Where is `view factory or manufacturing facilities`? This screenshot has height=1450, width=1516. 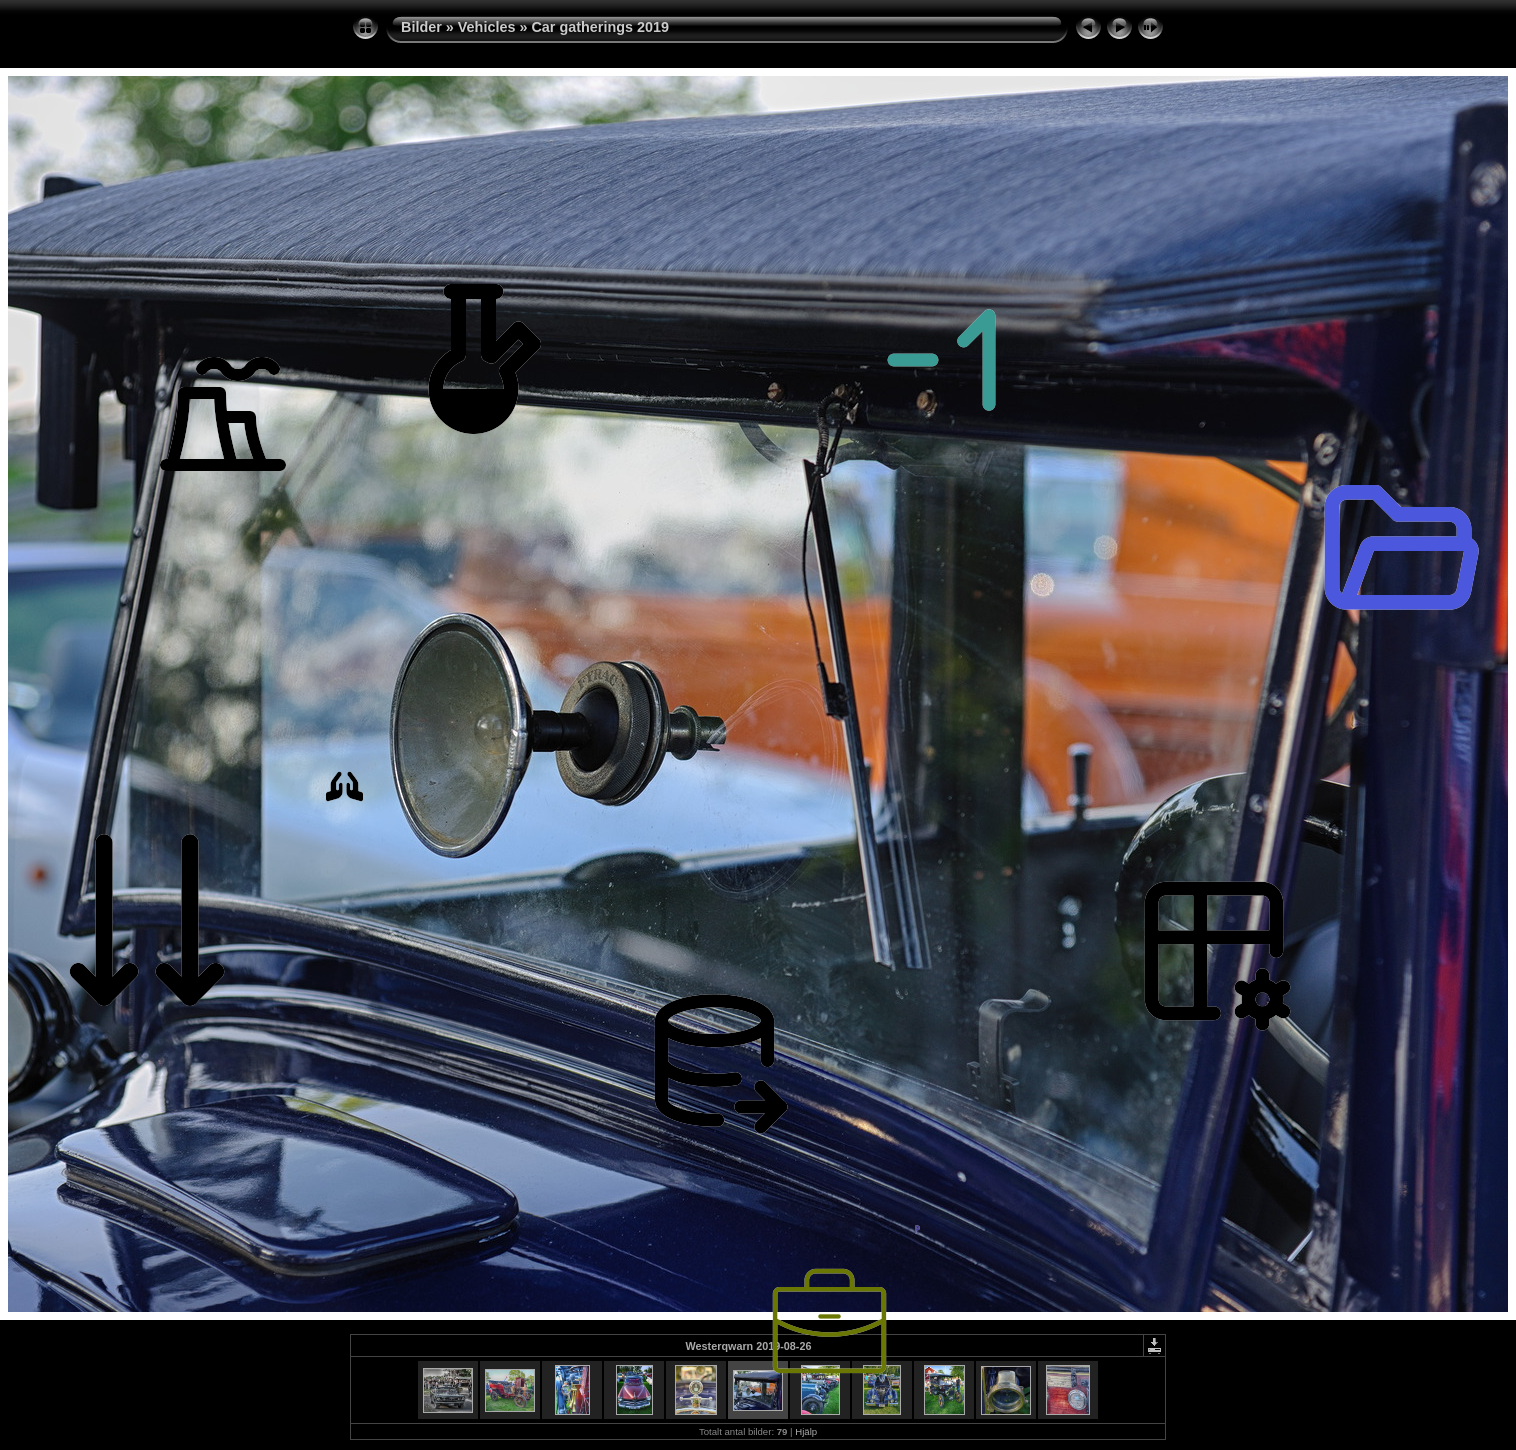
view factory or manufacturing facilities is located at coordinates (220, 411).